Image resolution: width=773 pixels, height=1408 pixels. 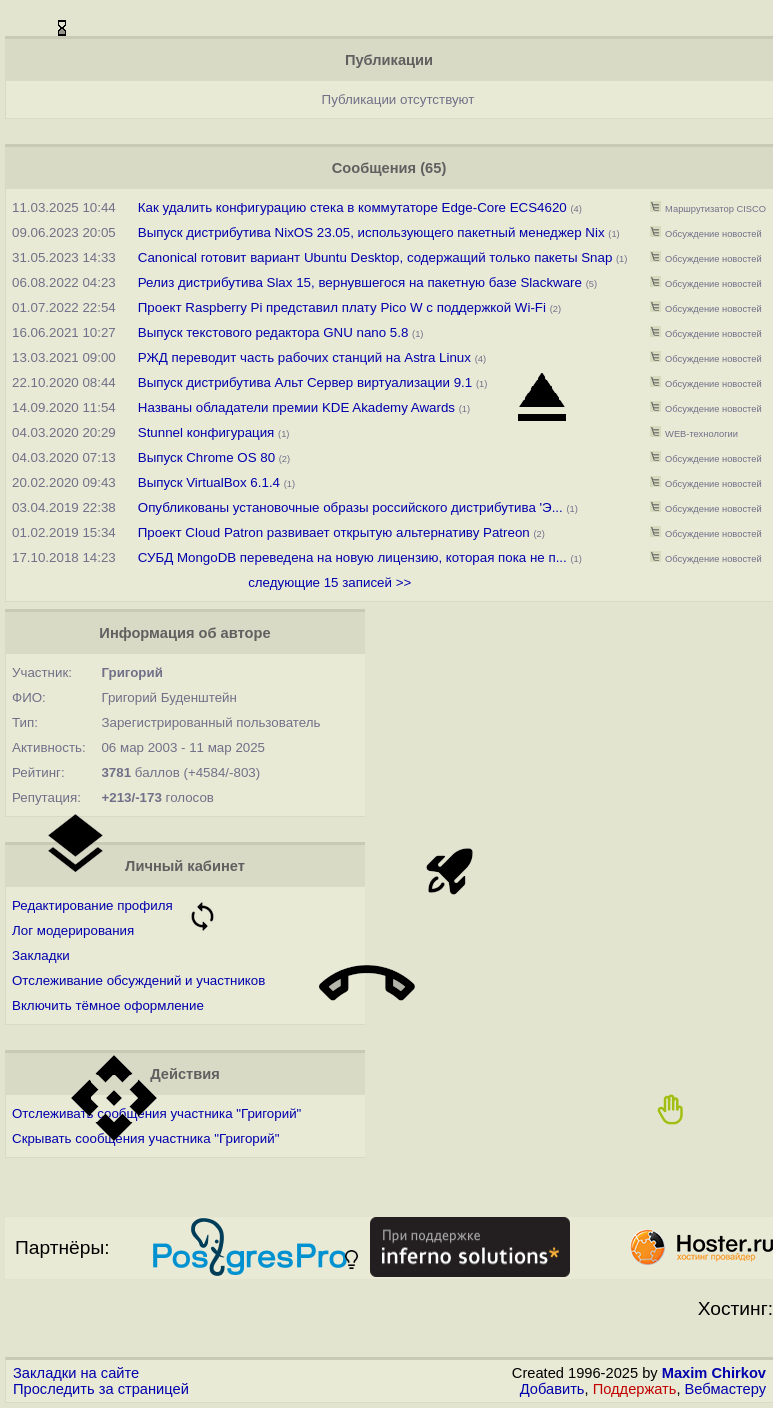 What do you see at coordinates (670, 1109) in the screenshot?
I see `three-finger gesture control` at bounding box center [670, 1109].